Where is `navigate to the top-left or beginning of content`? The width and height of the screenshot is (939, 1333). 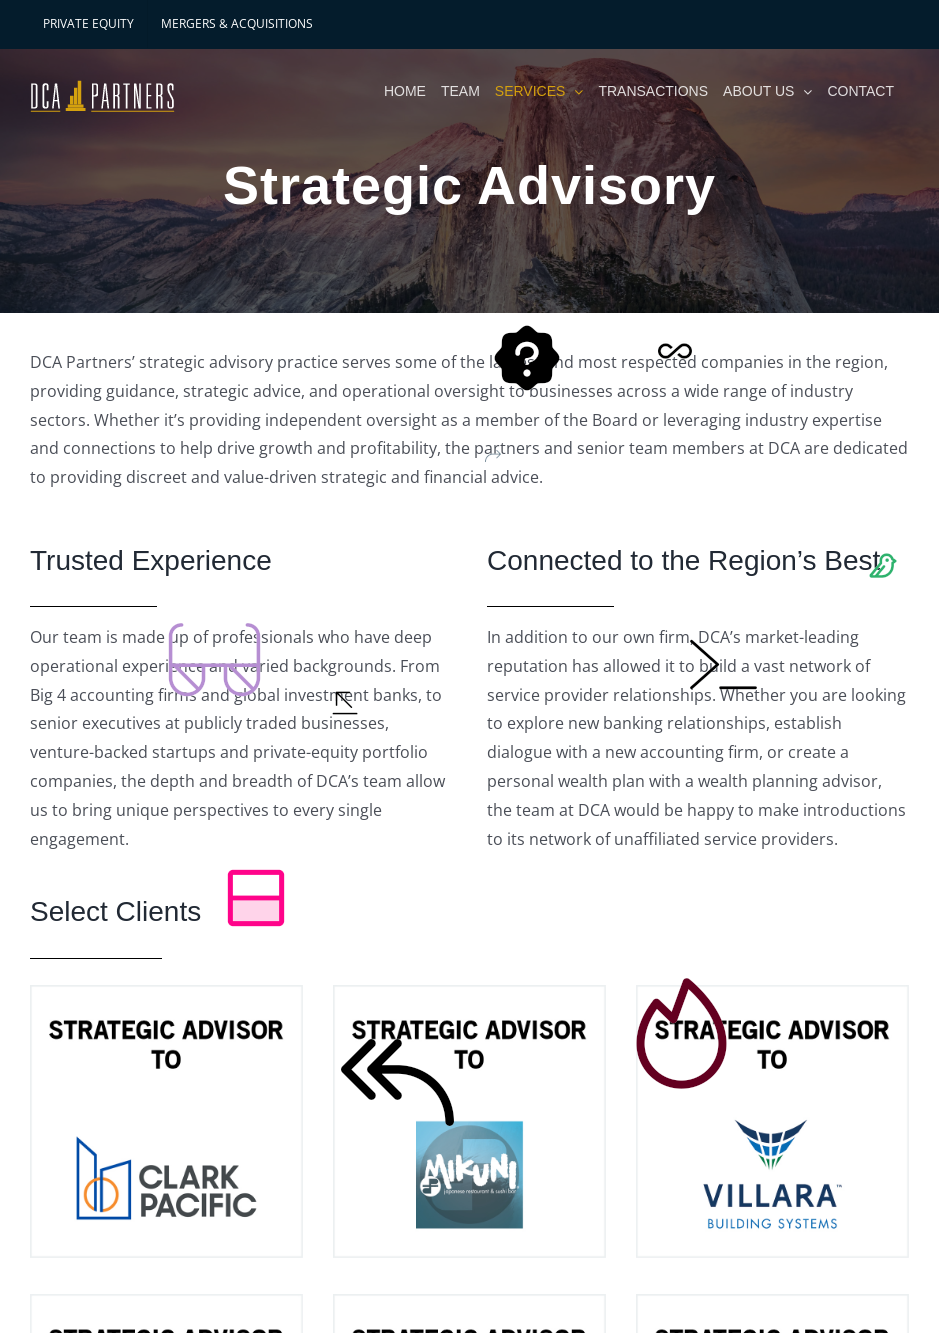
navigate to the top-left or beginning of content is located at coordinates (344, 703).